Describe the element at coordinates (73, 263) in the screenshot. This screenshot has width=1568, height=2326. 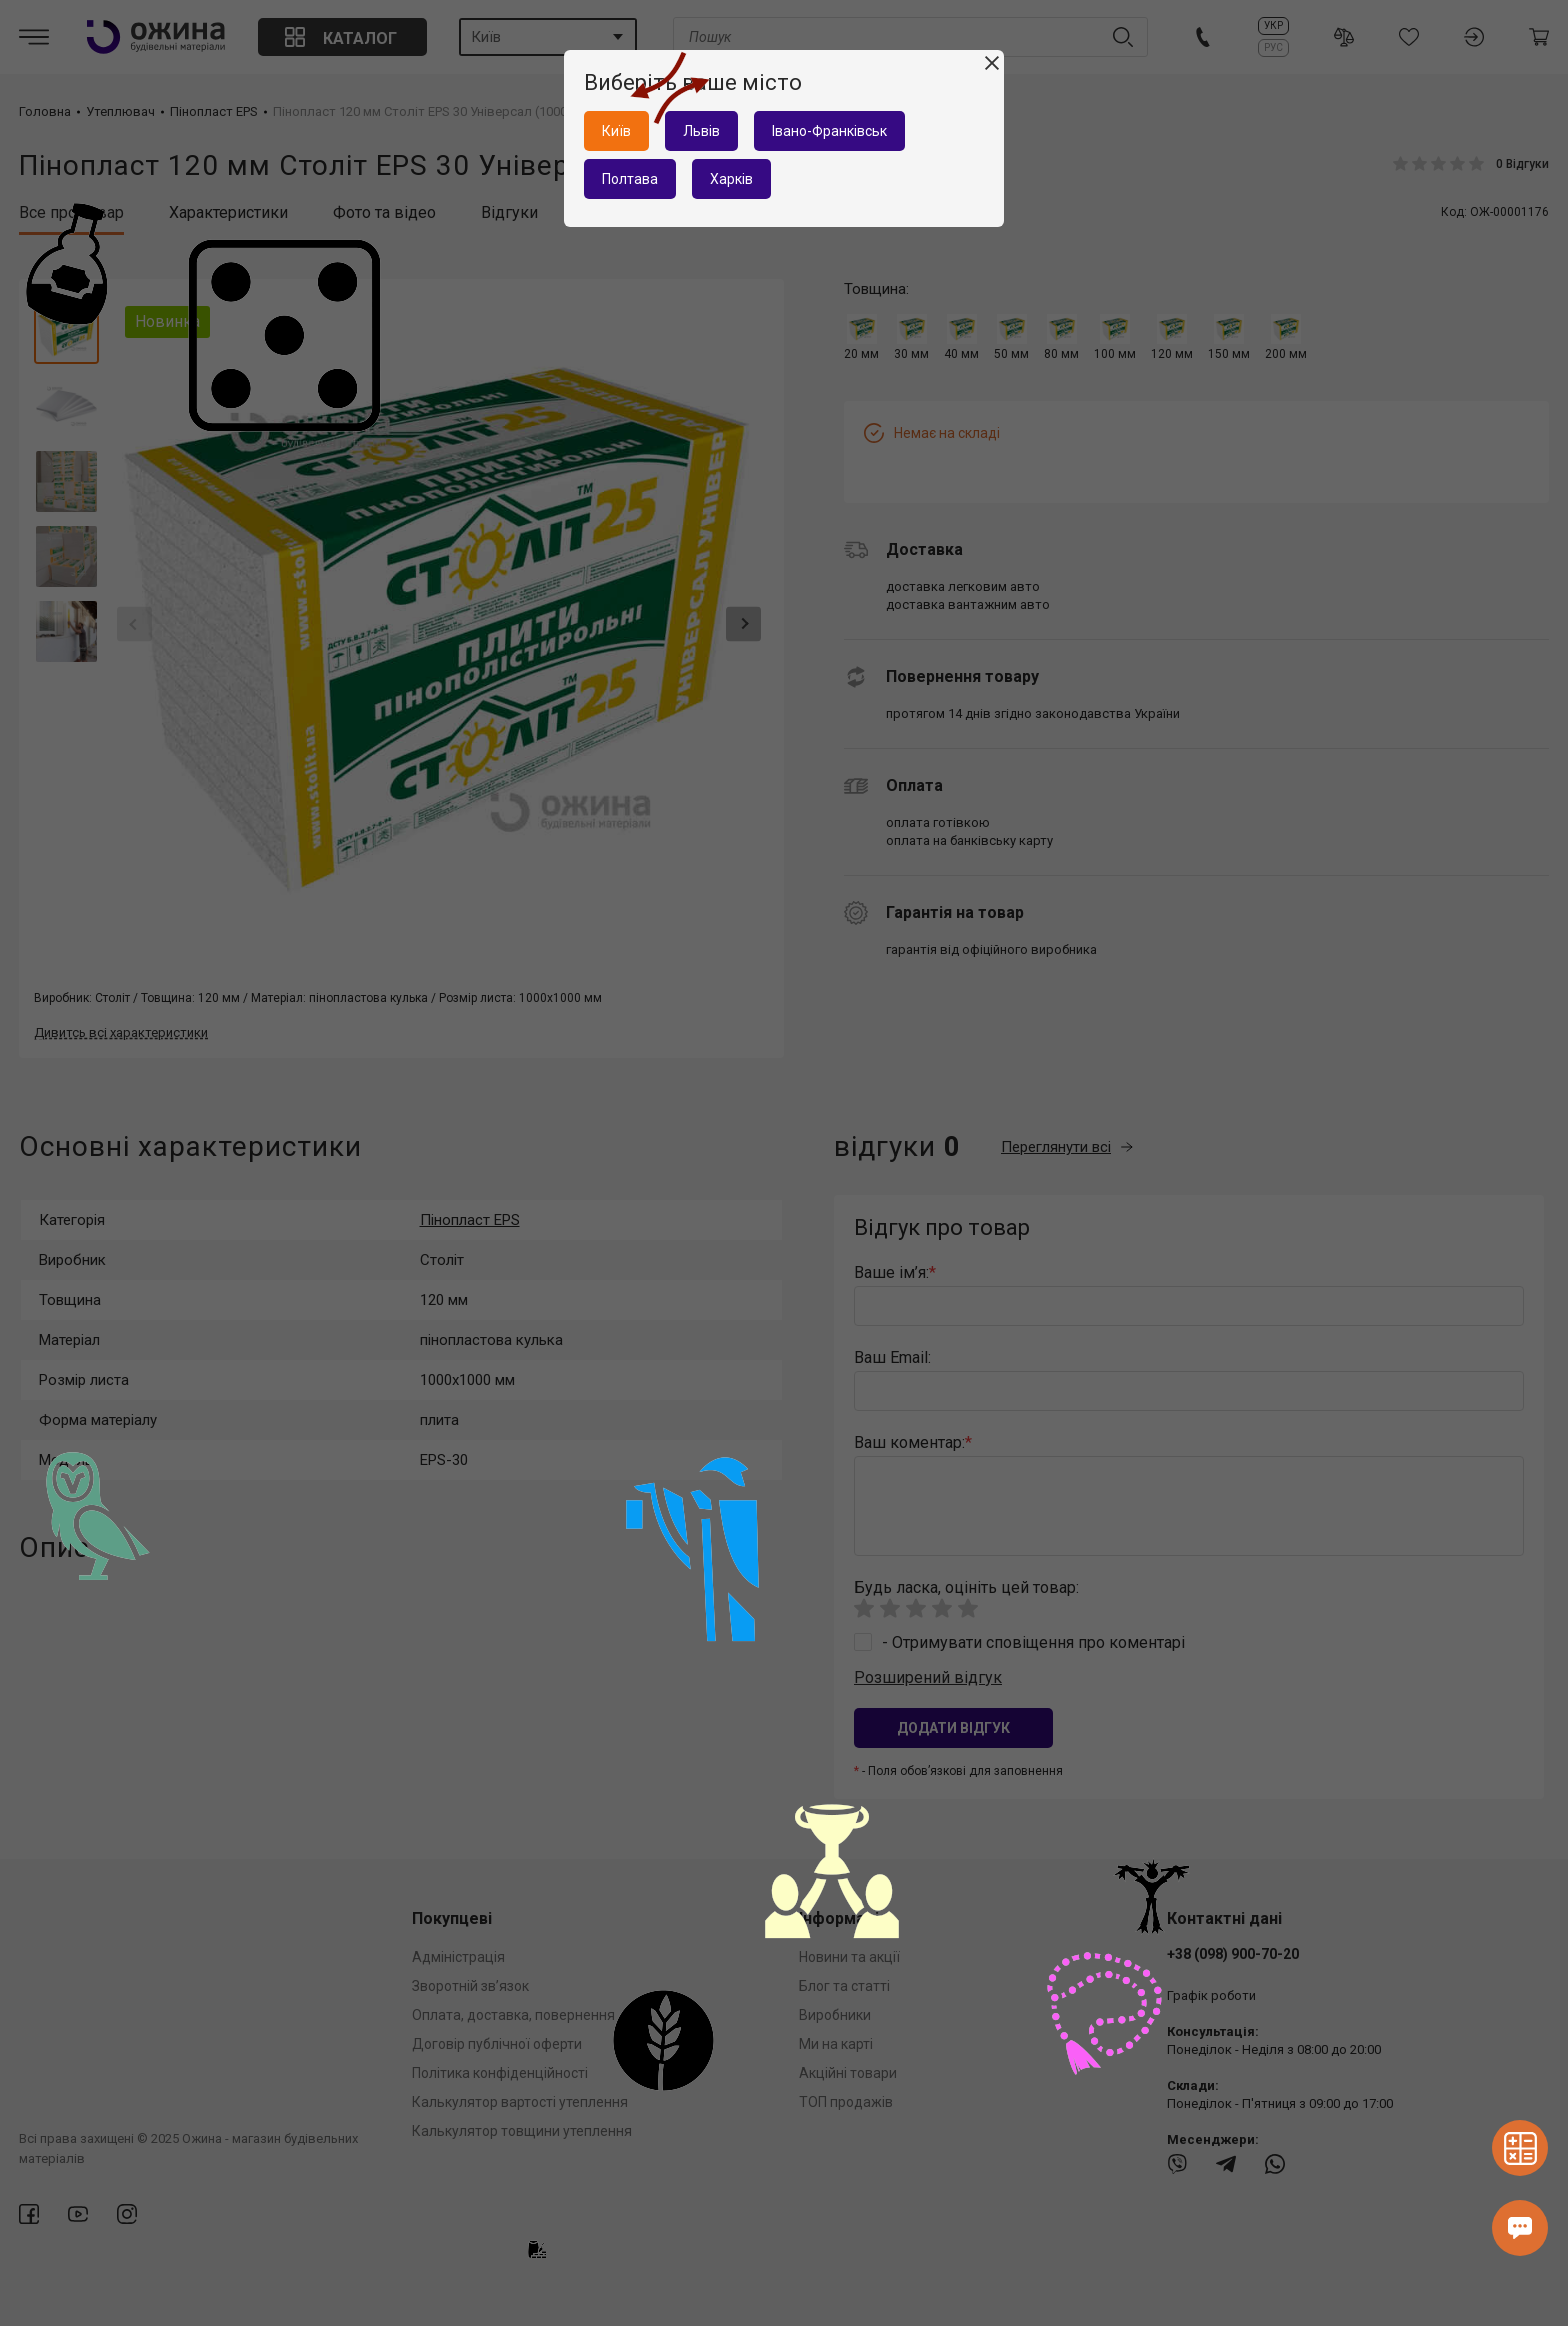
I see `select a potion or consumable item` at that location.